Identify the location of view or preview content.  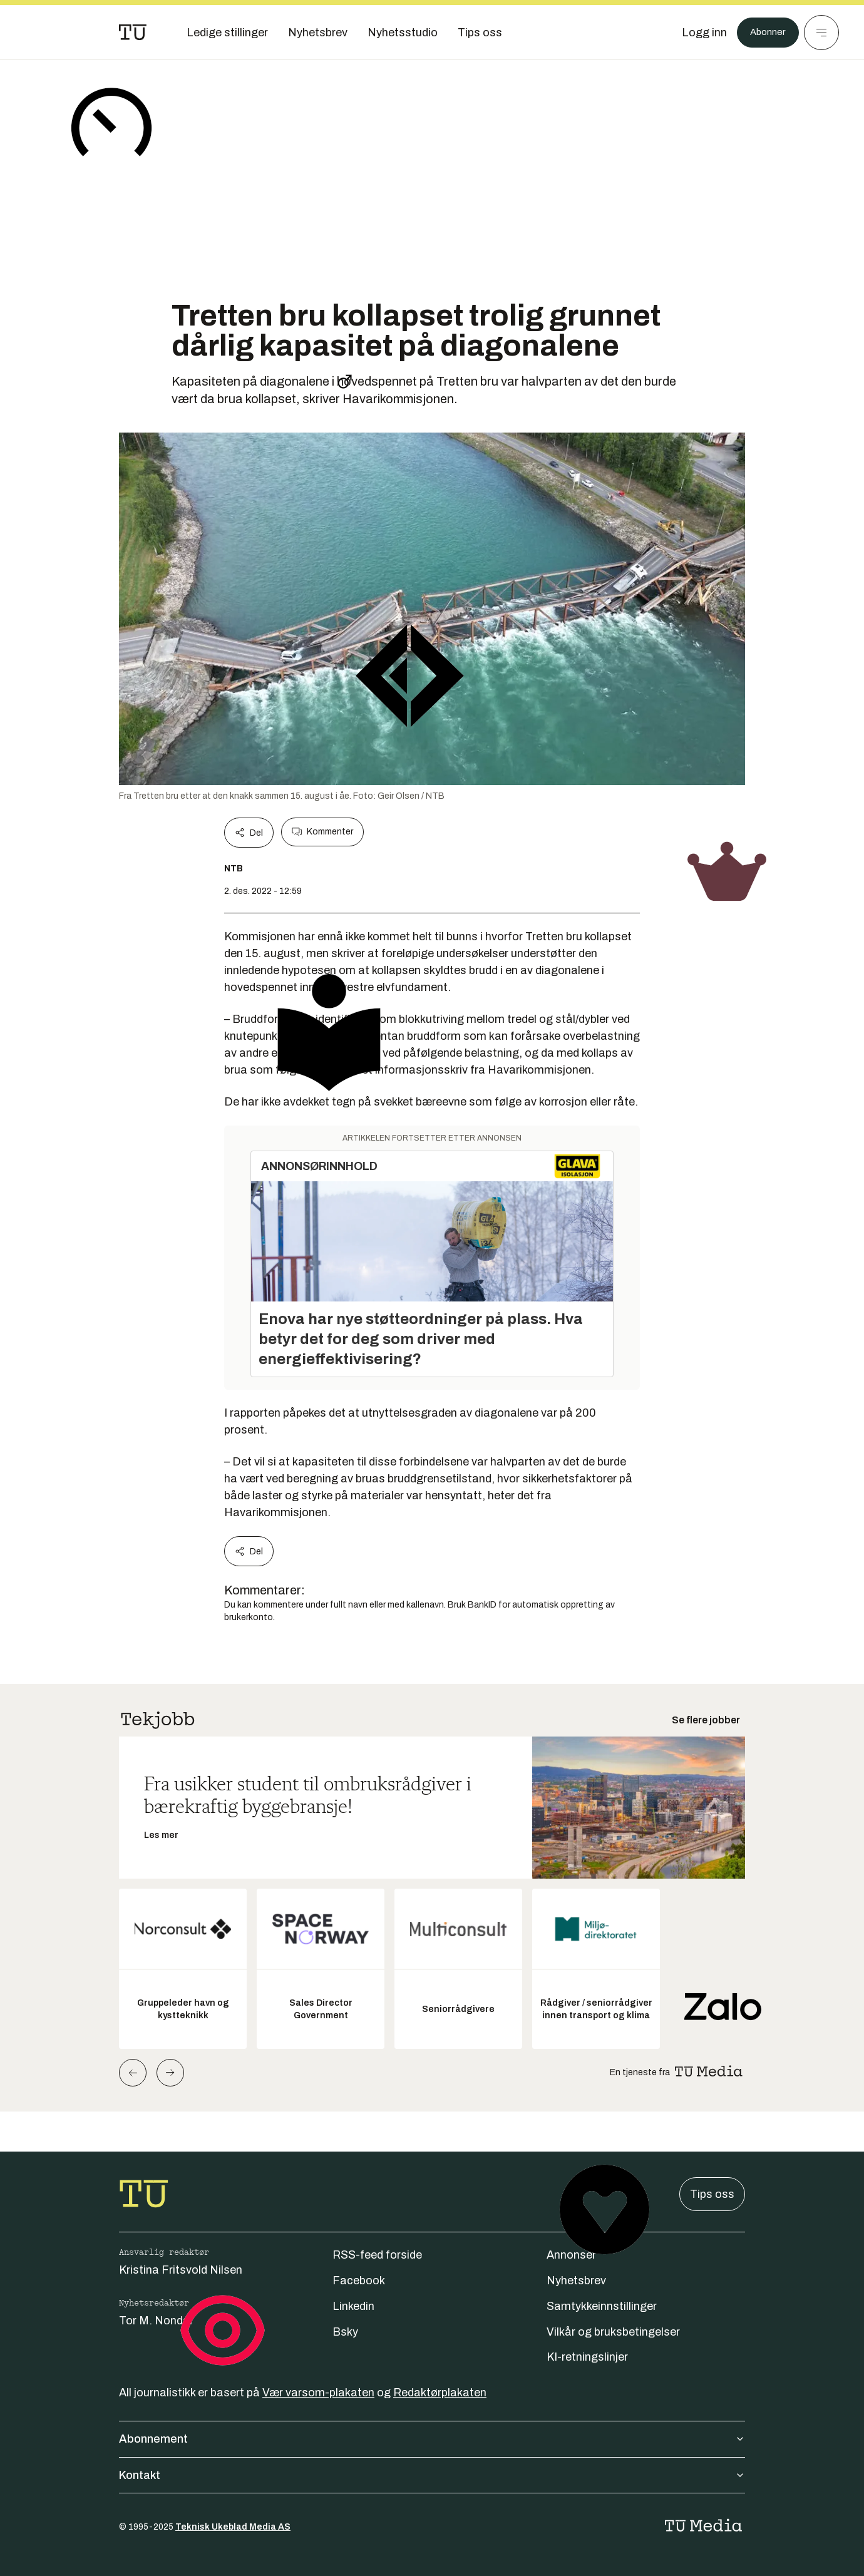
(222, 2330).